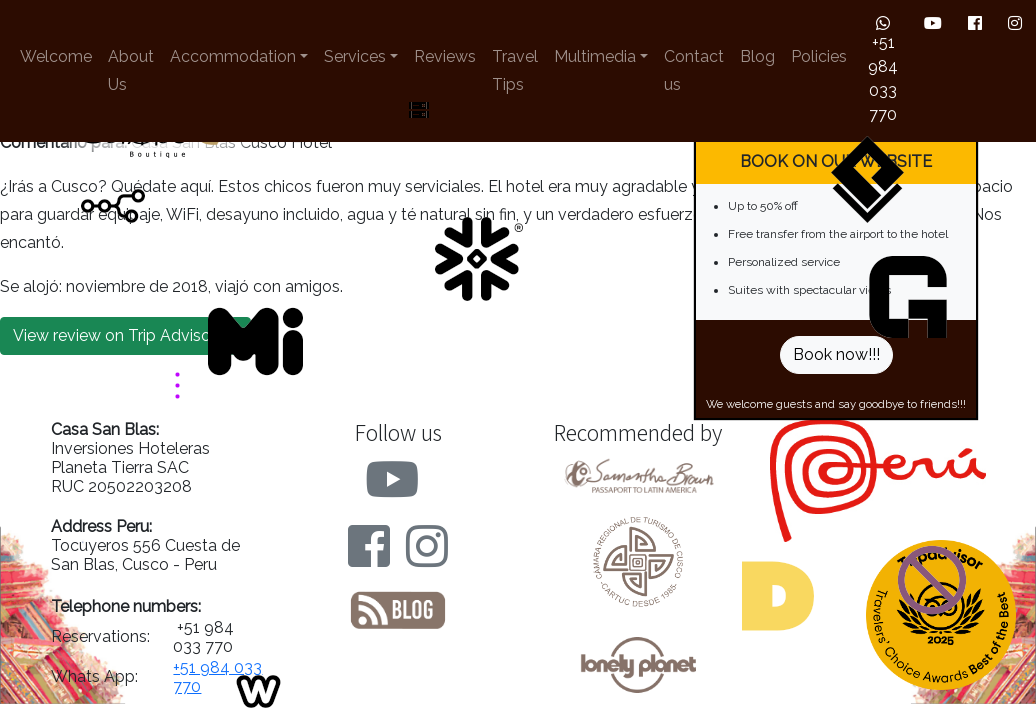 This screenshot has width=1036, height=720. Describe the element at coordinates (419, 110) in the screenshot. I see `google cloud storage service logo` at that location.